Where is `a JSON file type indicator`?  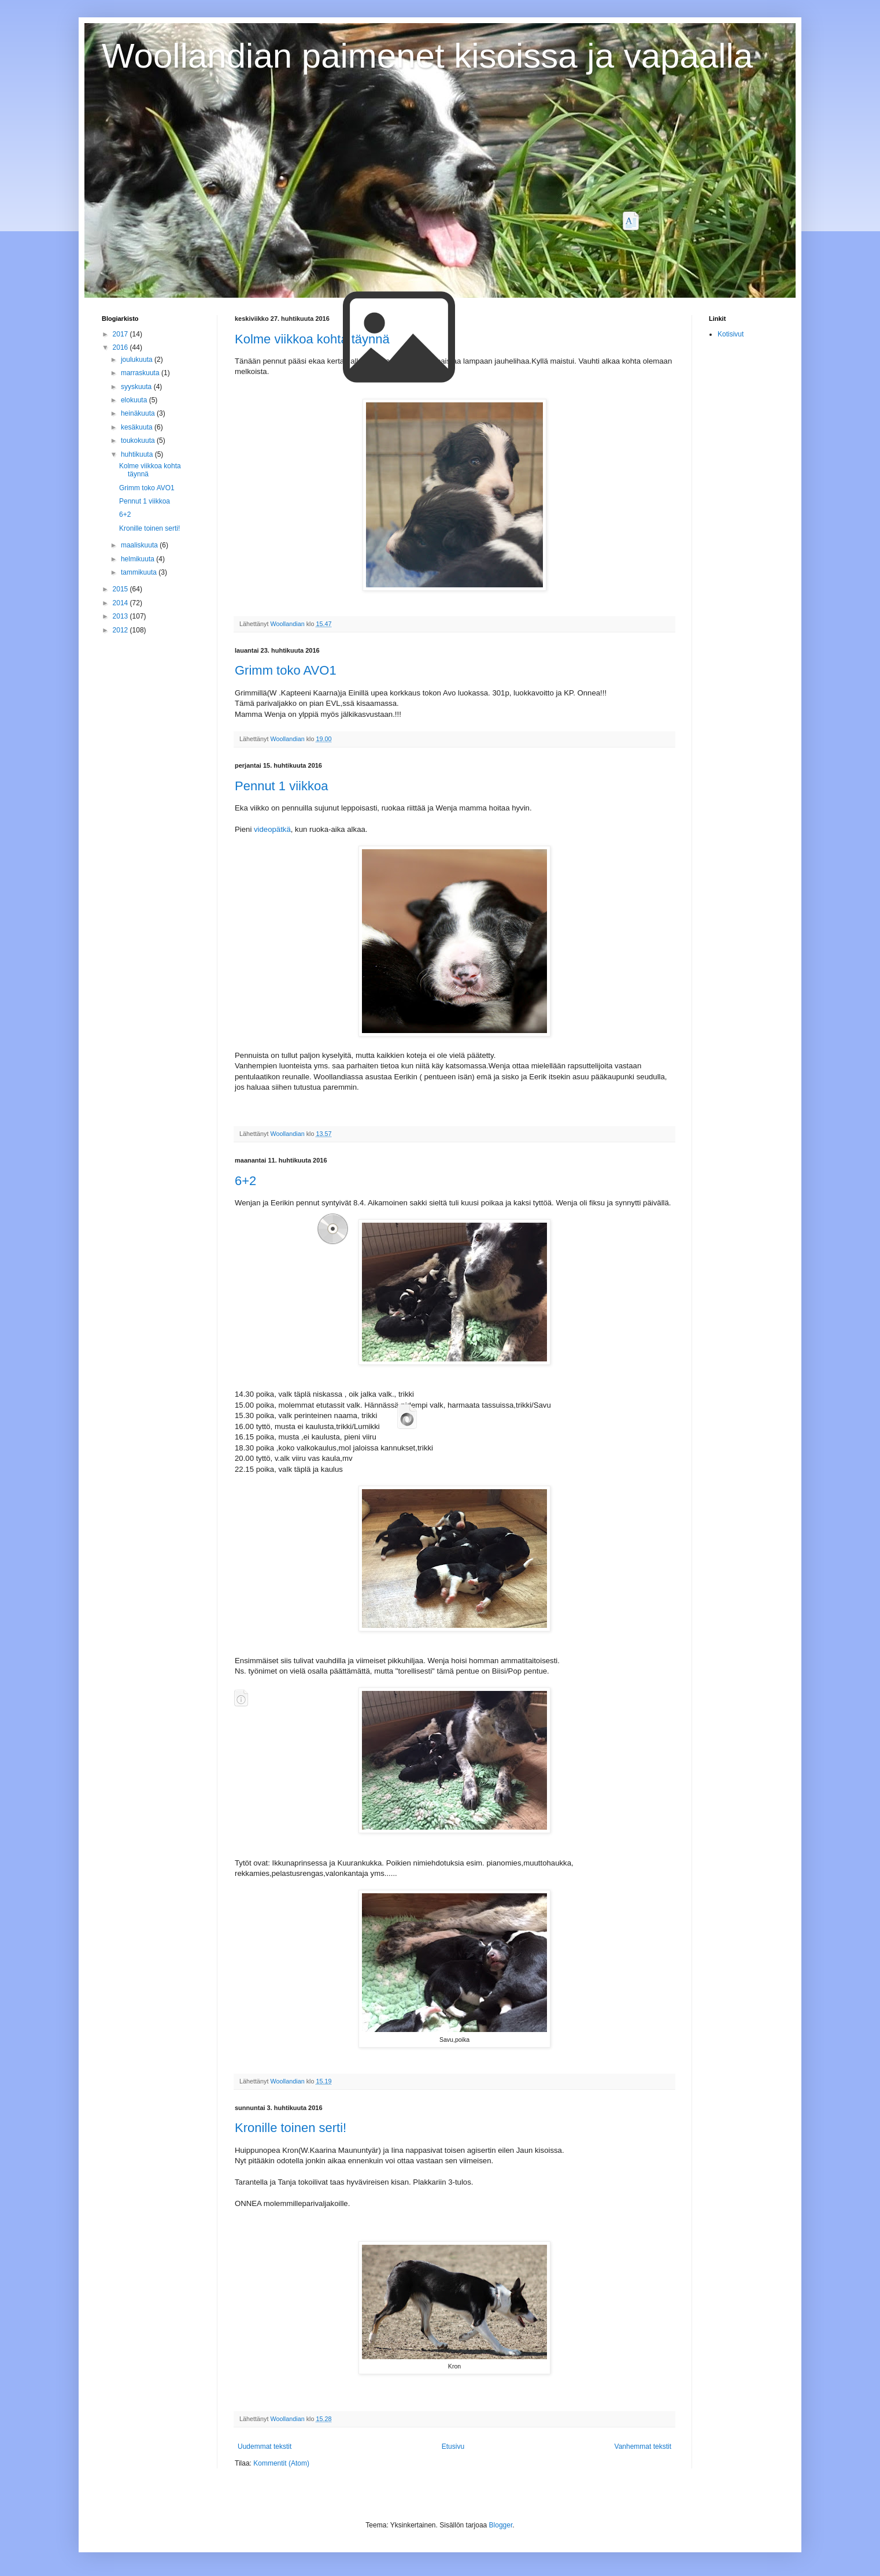 a JSON file type indicator is located at coordinates (407, 1416).